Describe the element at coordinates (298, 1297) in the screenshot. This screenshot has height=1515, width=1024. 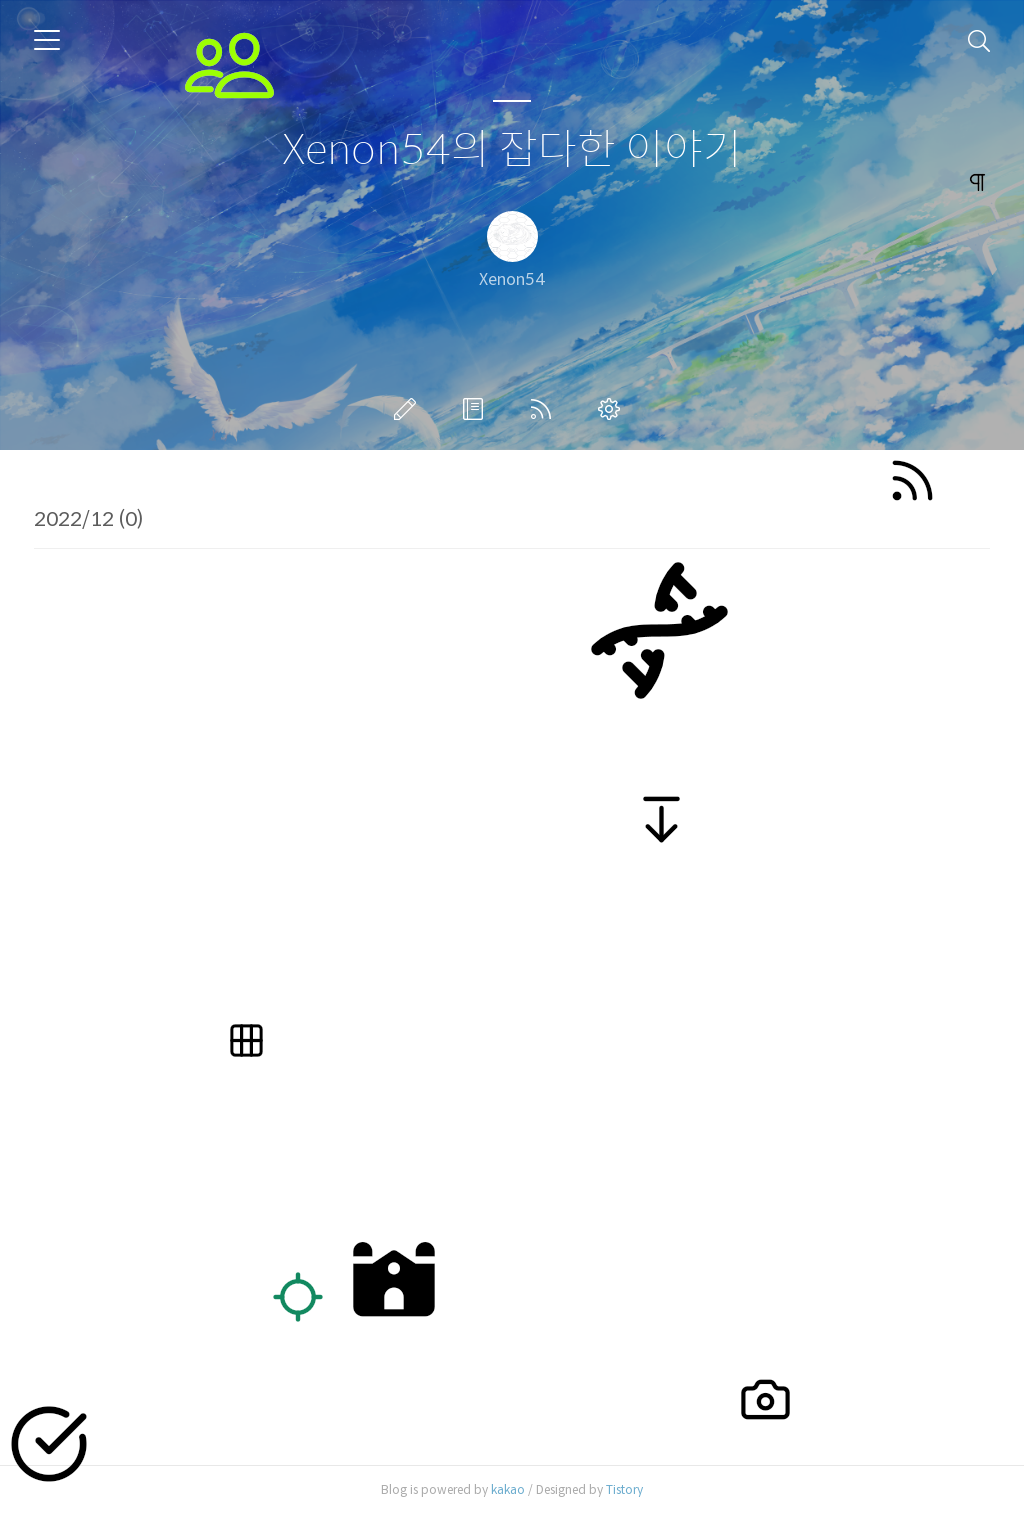
I see `find my current location` at that location.